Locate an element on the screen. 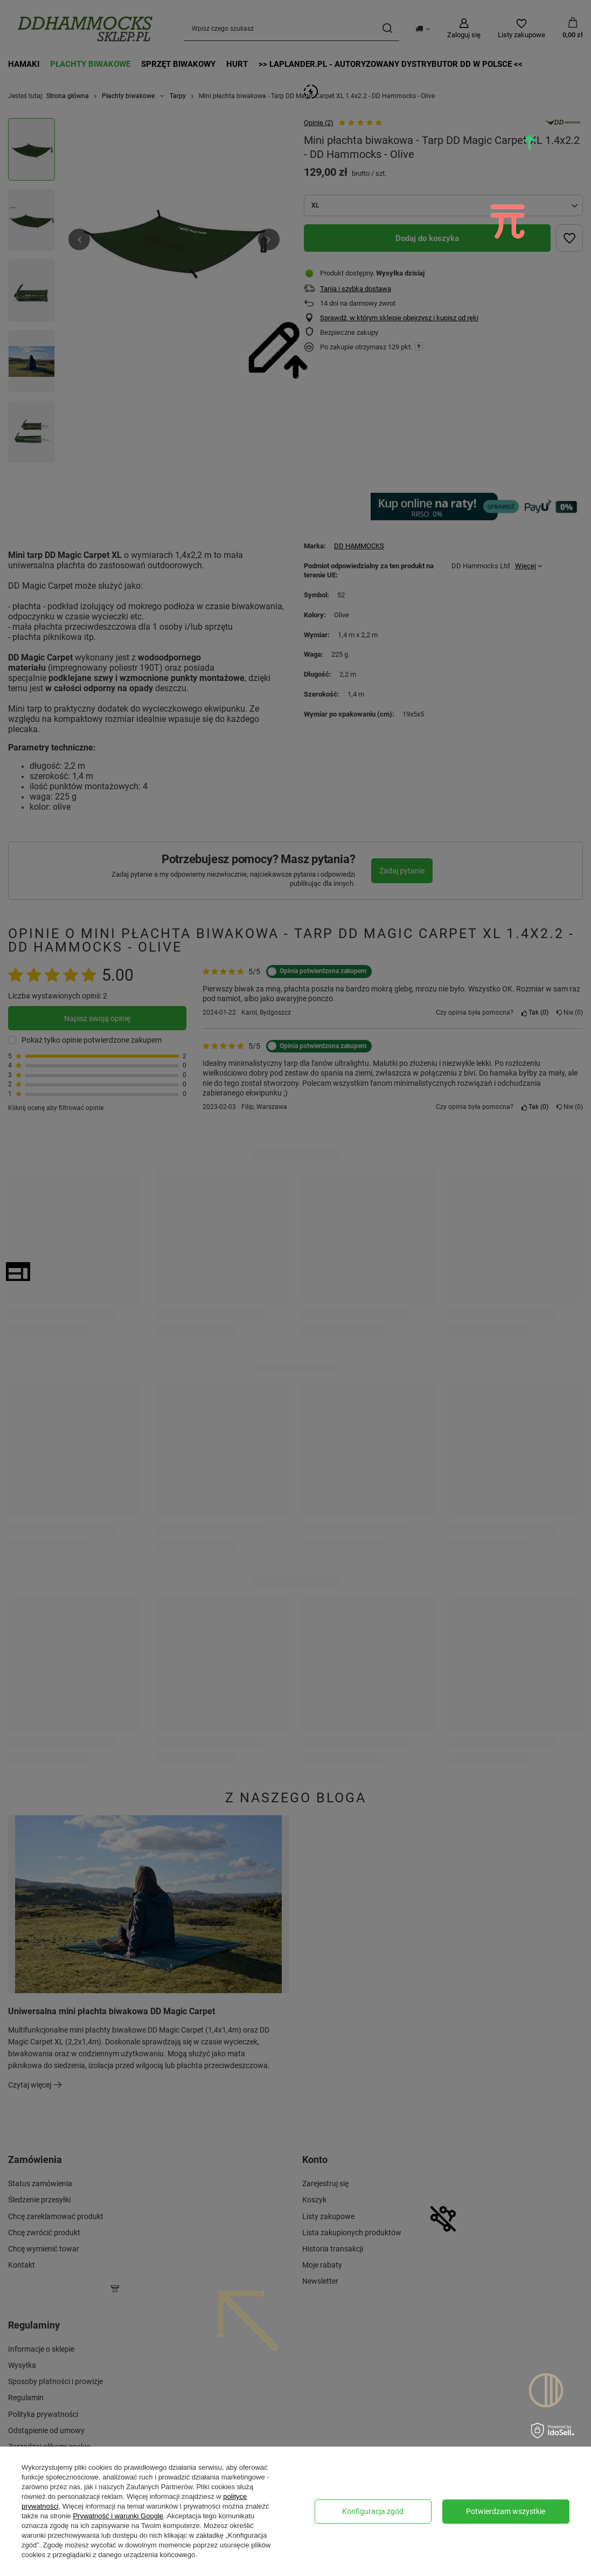 The height and width of the screenshot is (2576, 591). charging in progress is located at coordinates (311, 92).